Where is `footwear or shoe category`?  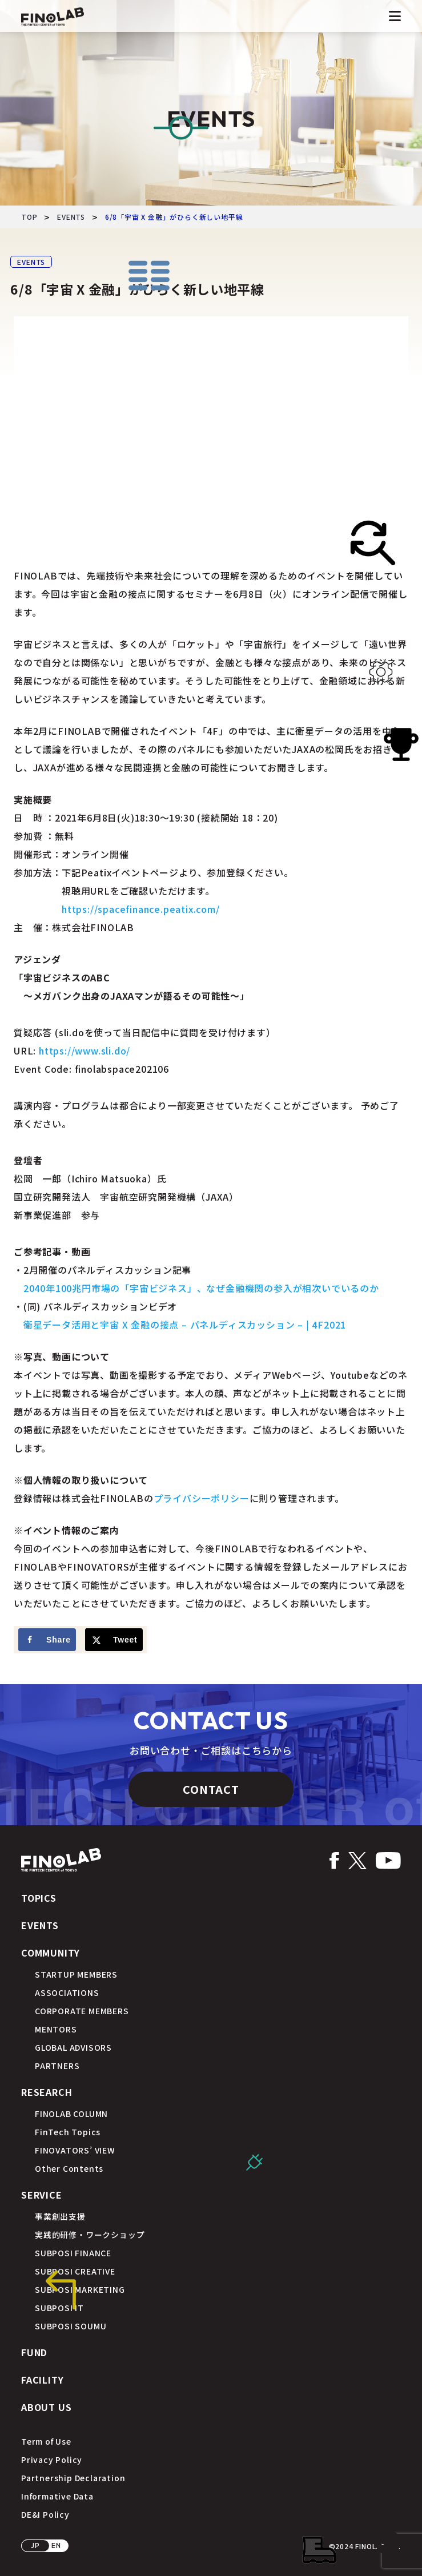 footwear or shoe category is located at coordinates (318, 2550).